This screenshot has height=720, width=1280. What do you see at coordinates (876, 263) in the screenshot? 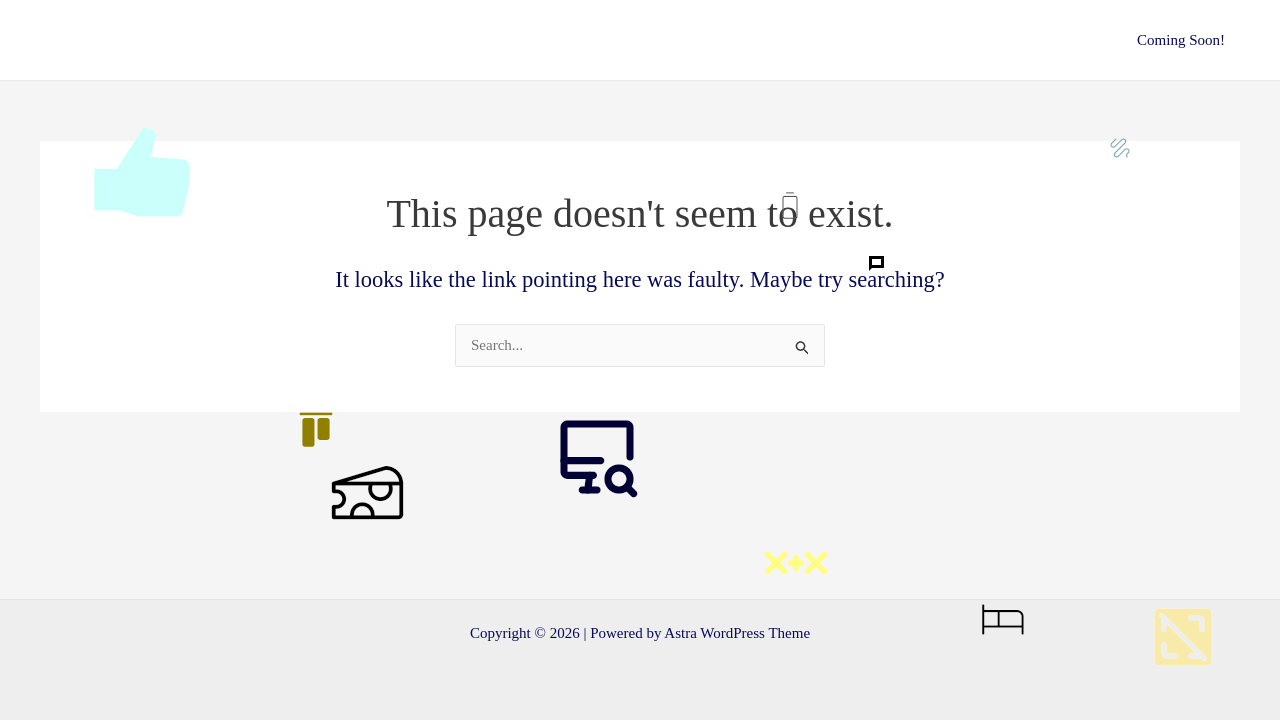
I see `open messaging or chat` at bounding box center [876, 263].